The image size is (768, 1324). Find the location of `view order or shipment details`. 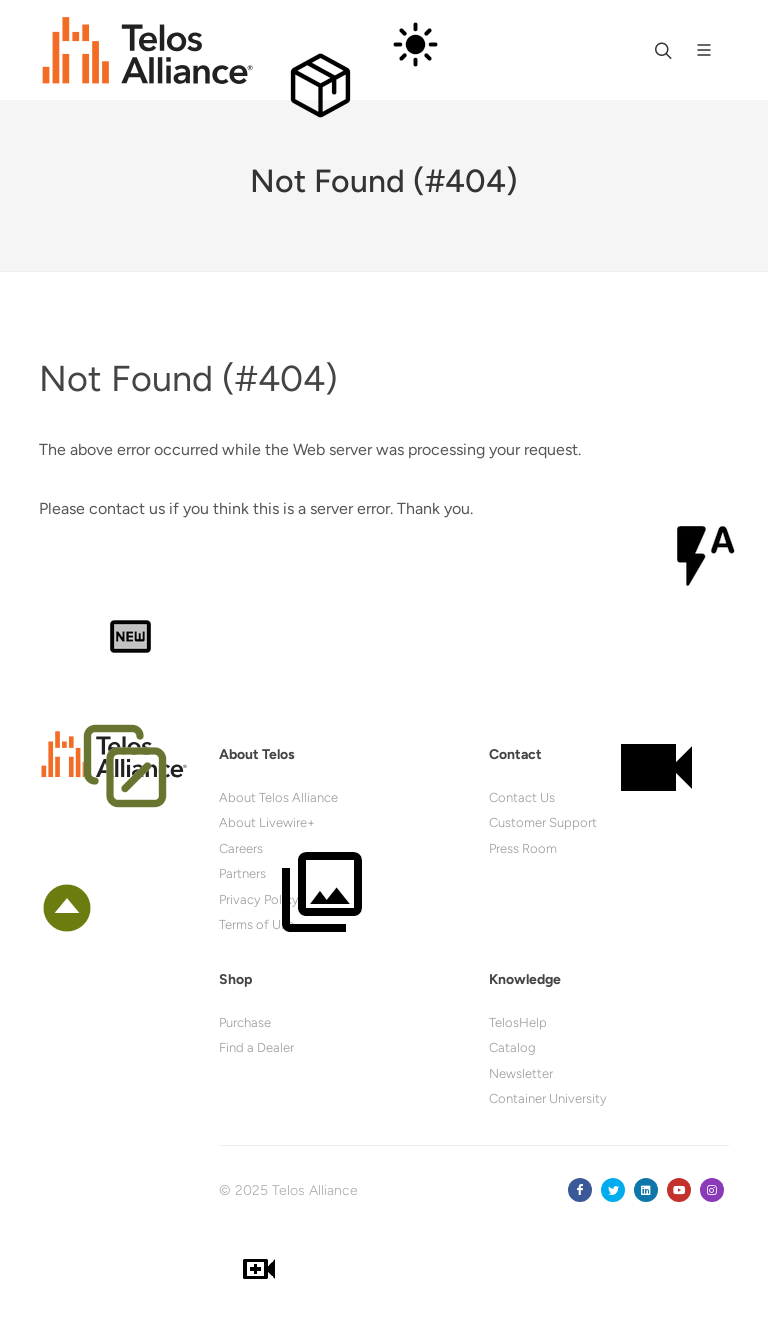

view order or shipment details is located at coordinates (320, 85).